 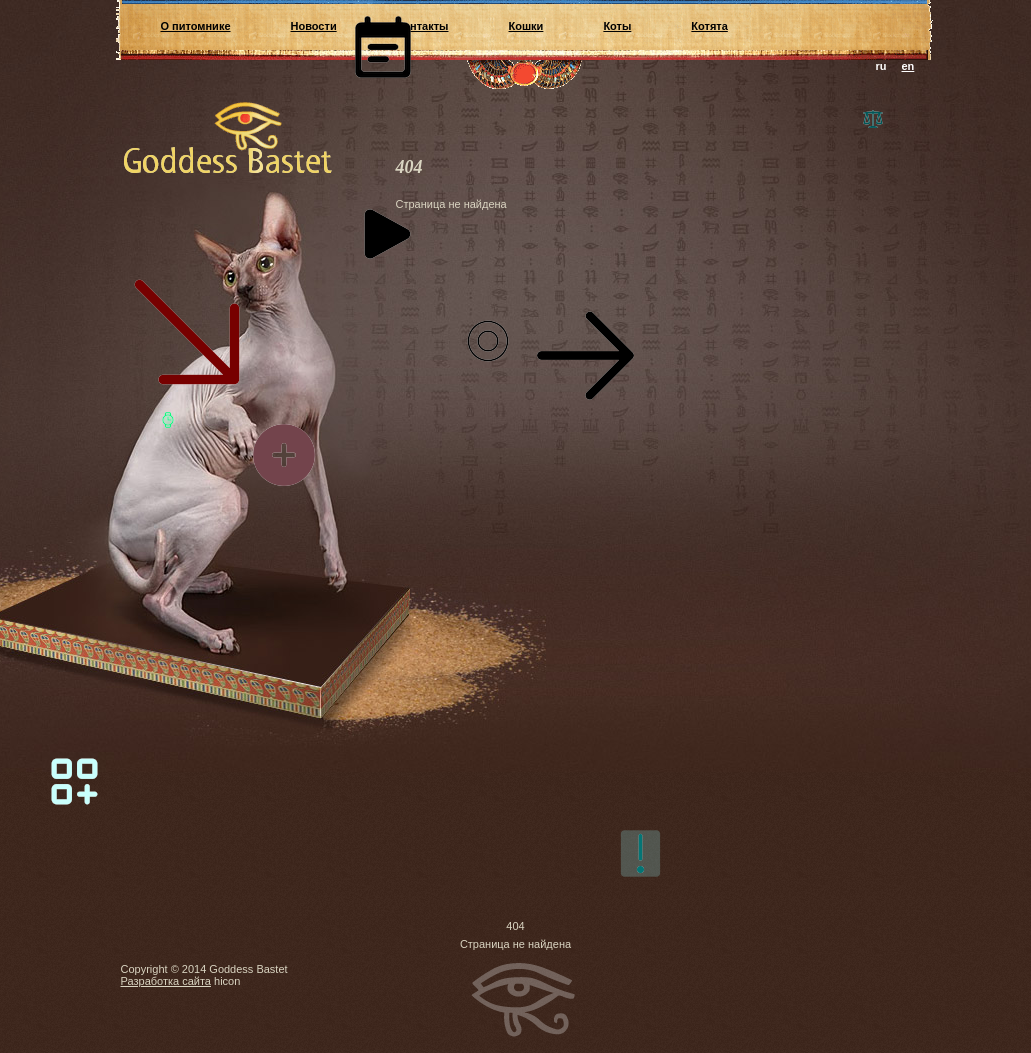 What do you see at coordinates (585, 355) in the screenshot?
I see `navigate to the next item or page` at bounding box center [585, 355].